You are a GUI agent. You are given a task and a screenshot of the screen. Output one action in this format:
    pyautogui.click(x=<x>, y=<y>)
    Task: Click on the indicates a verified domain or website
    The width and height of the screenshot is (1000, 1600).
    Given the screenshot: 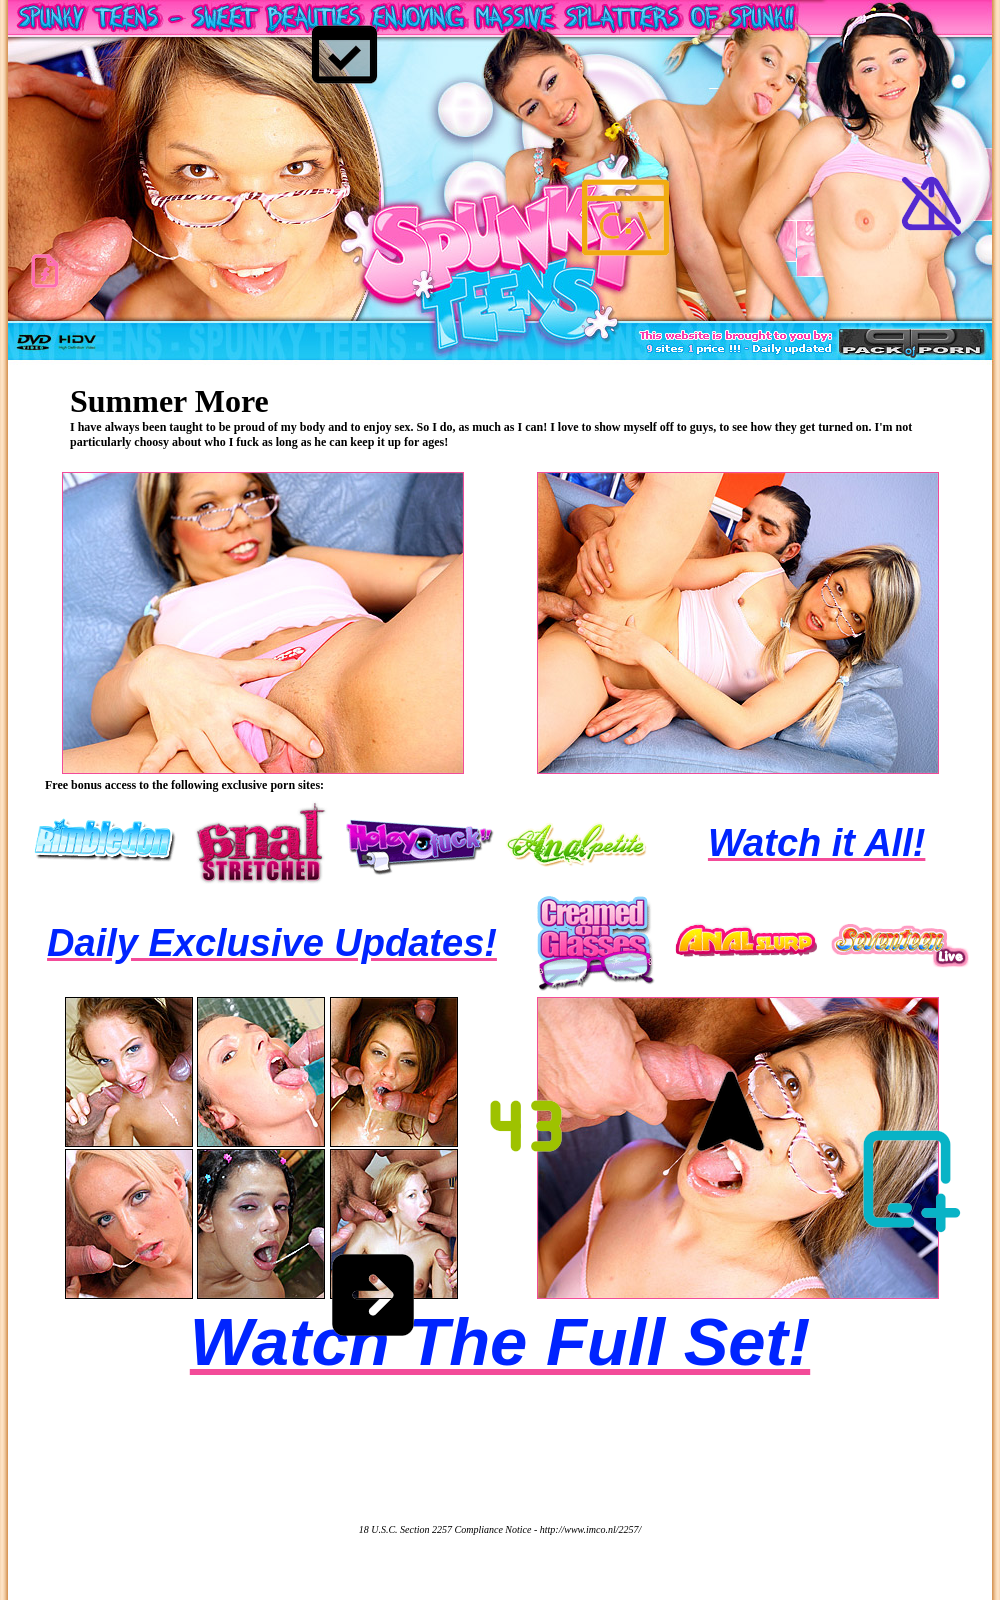 What is the action you would take?
    pyautogui.click(x=344, y=54)
    